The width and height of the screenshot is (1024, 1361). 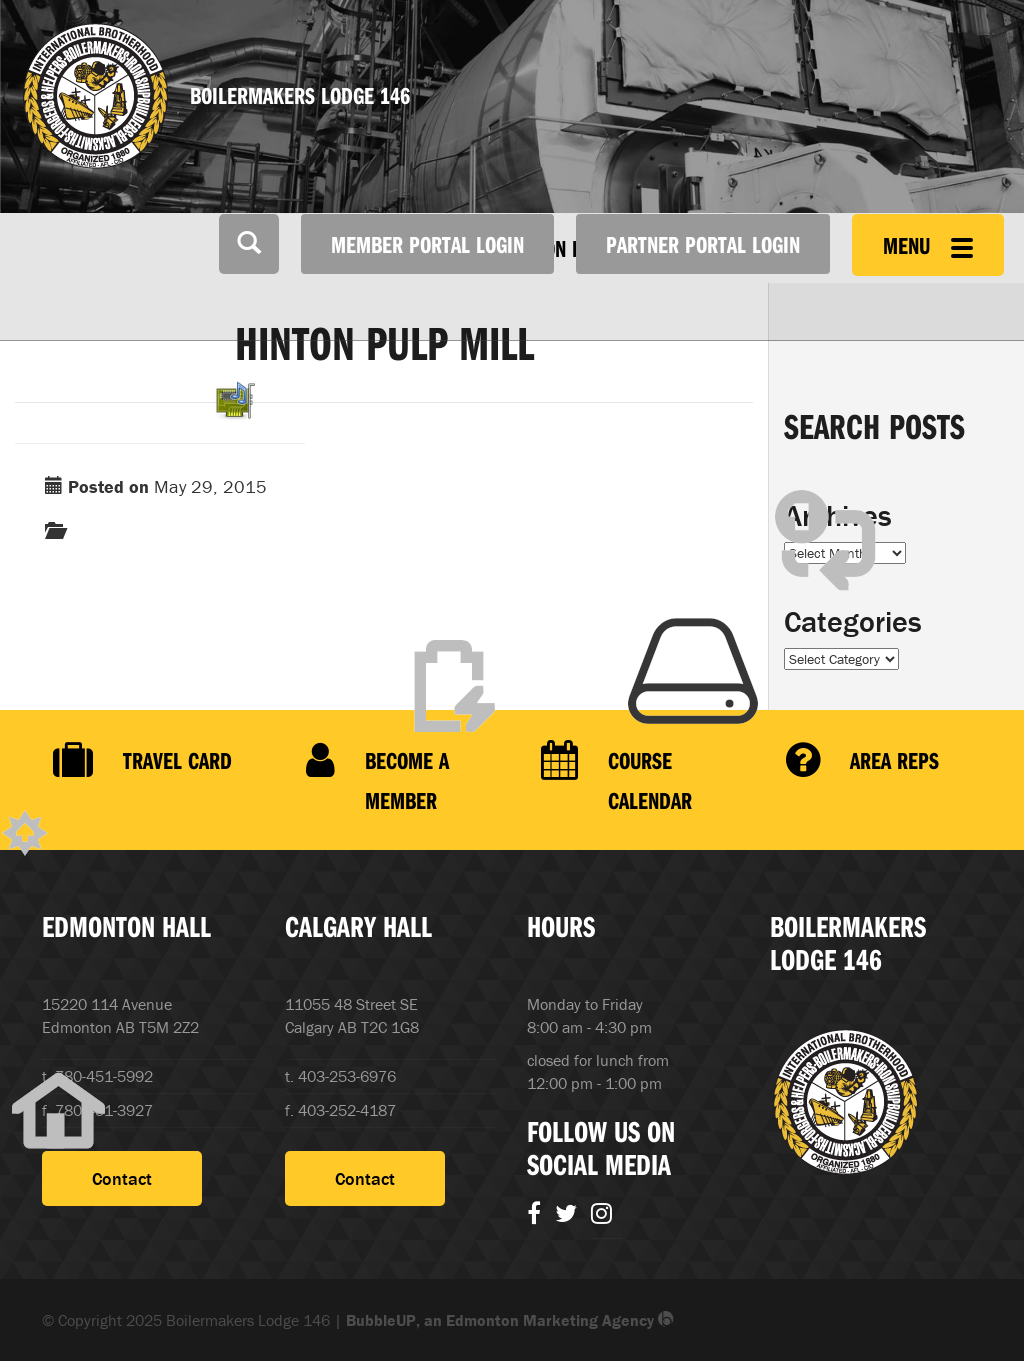 What do you see at coordinates (234, 400) in the screenshot?
I see `audio or sound card hardware device` at bounding box center [234, 400].